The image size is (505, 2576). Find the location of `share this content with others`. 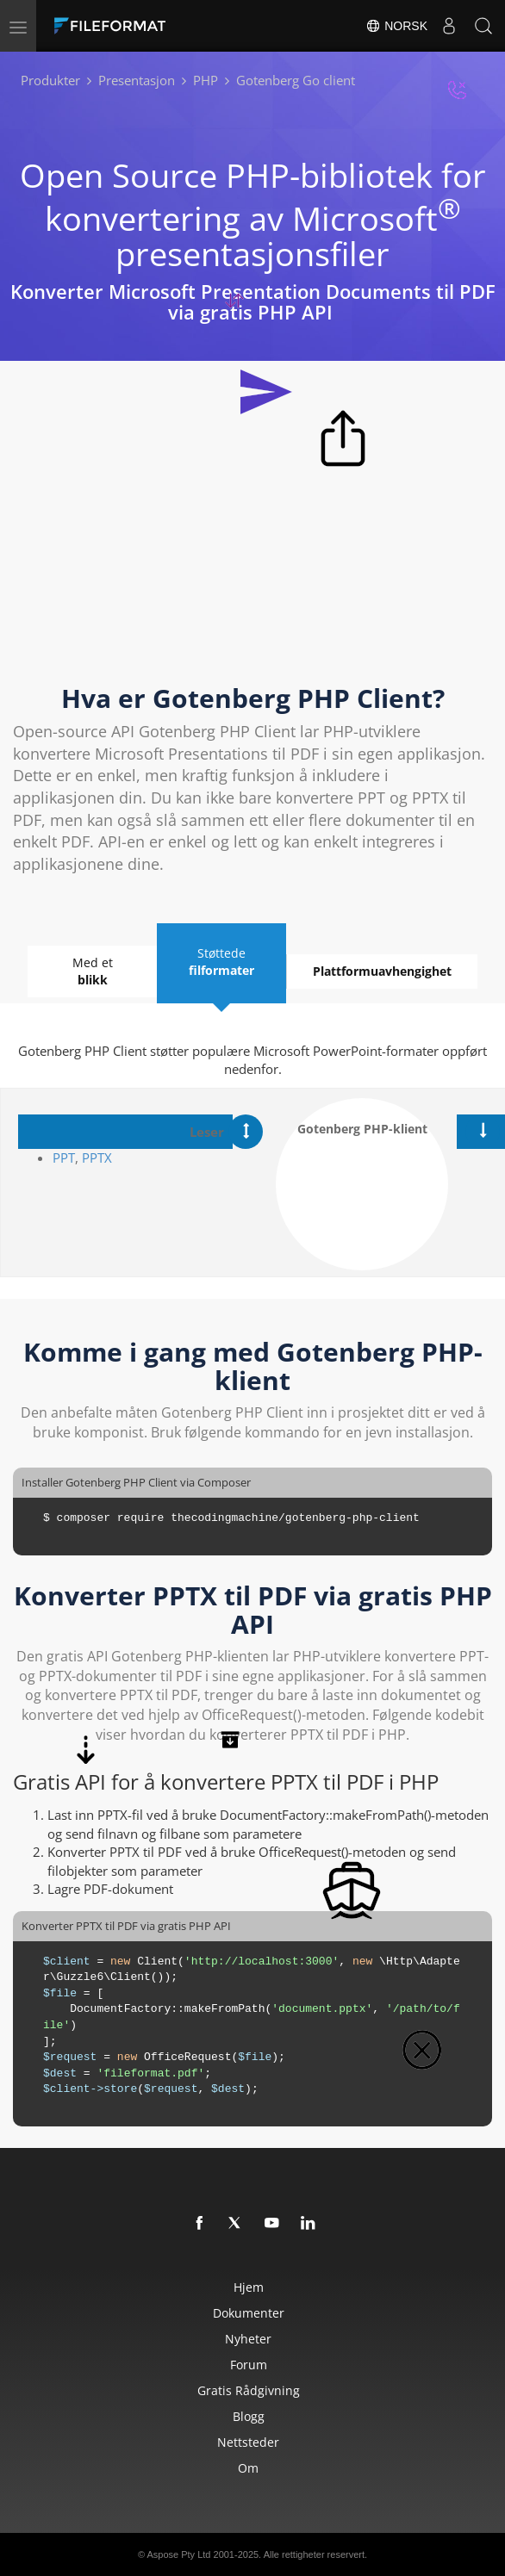

share this content with others is located at coordinates (343, 438).